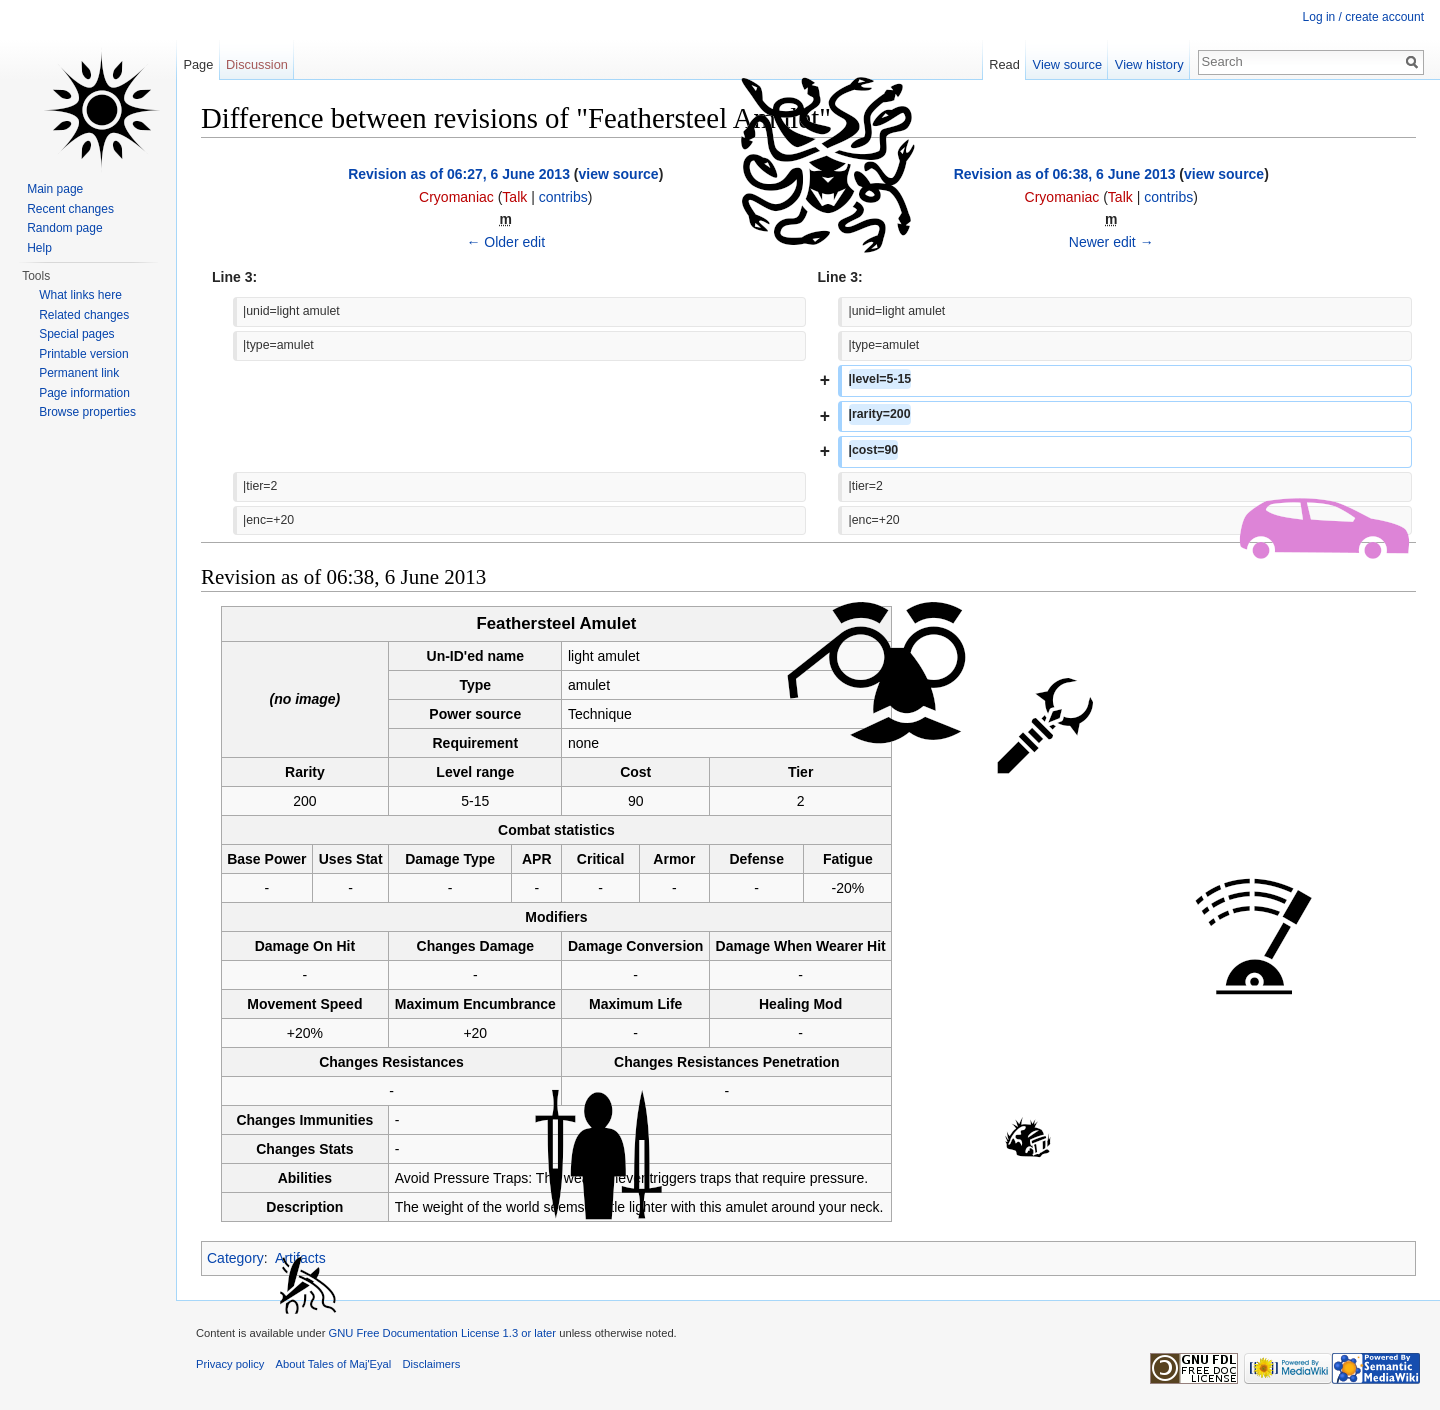 Image resolution: width=1440 pixels, height=1410 pixels. Describe the element at coordinates (102, 110) in the screenshot. I see `indicates a fire and ice element or dual-type ability` at that location.